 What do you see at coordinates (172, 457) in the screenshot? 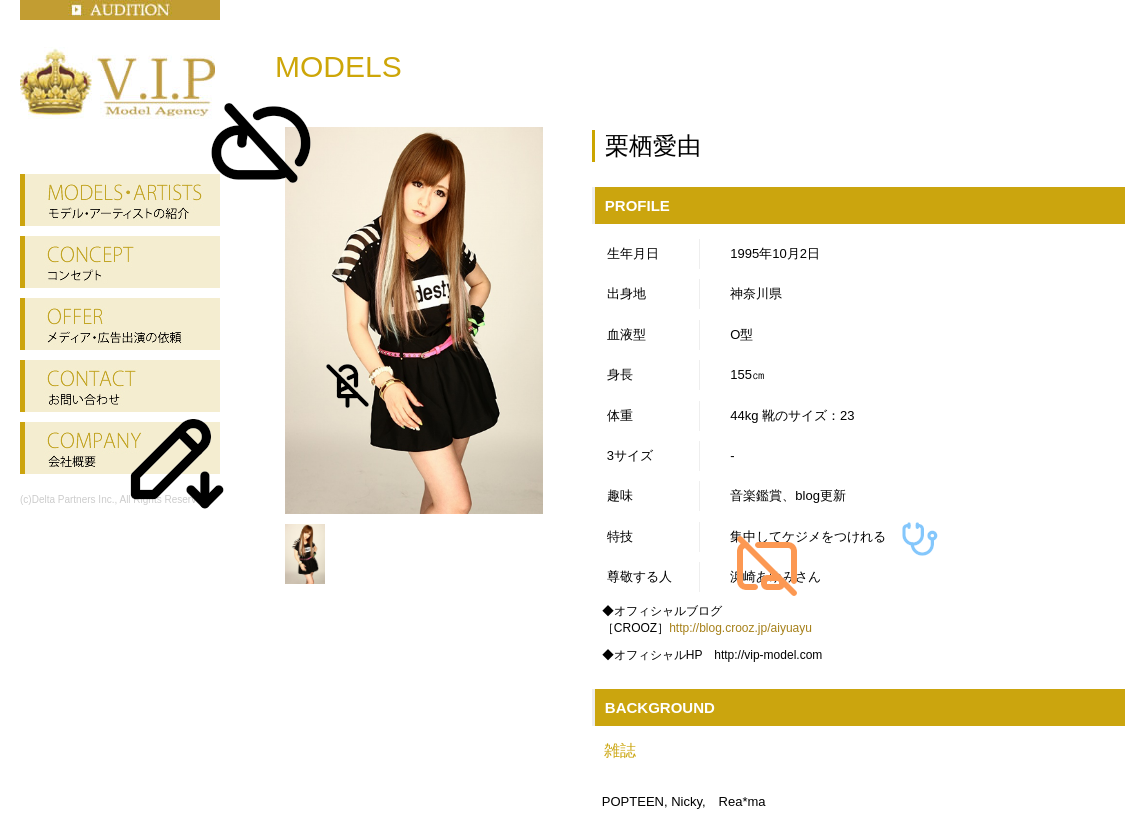
I see `save or submit written content` at bounding box center [172, 457].